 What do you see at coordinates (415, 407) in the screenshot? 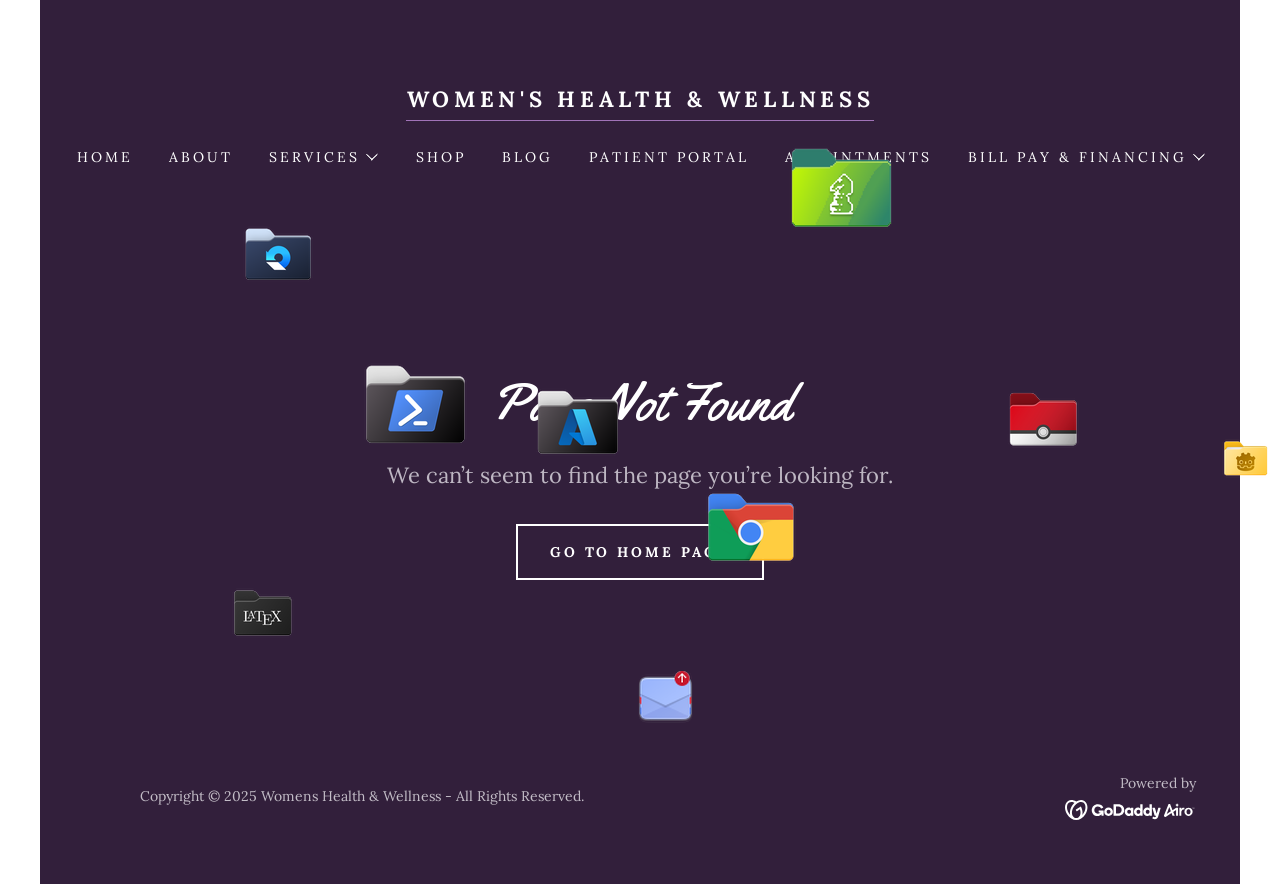
I see `open folder containing PowerShell scripts` at bounding box center [415, 407].